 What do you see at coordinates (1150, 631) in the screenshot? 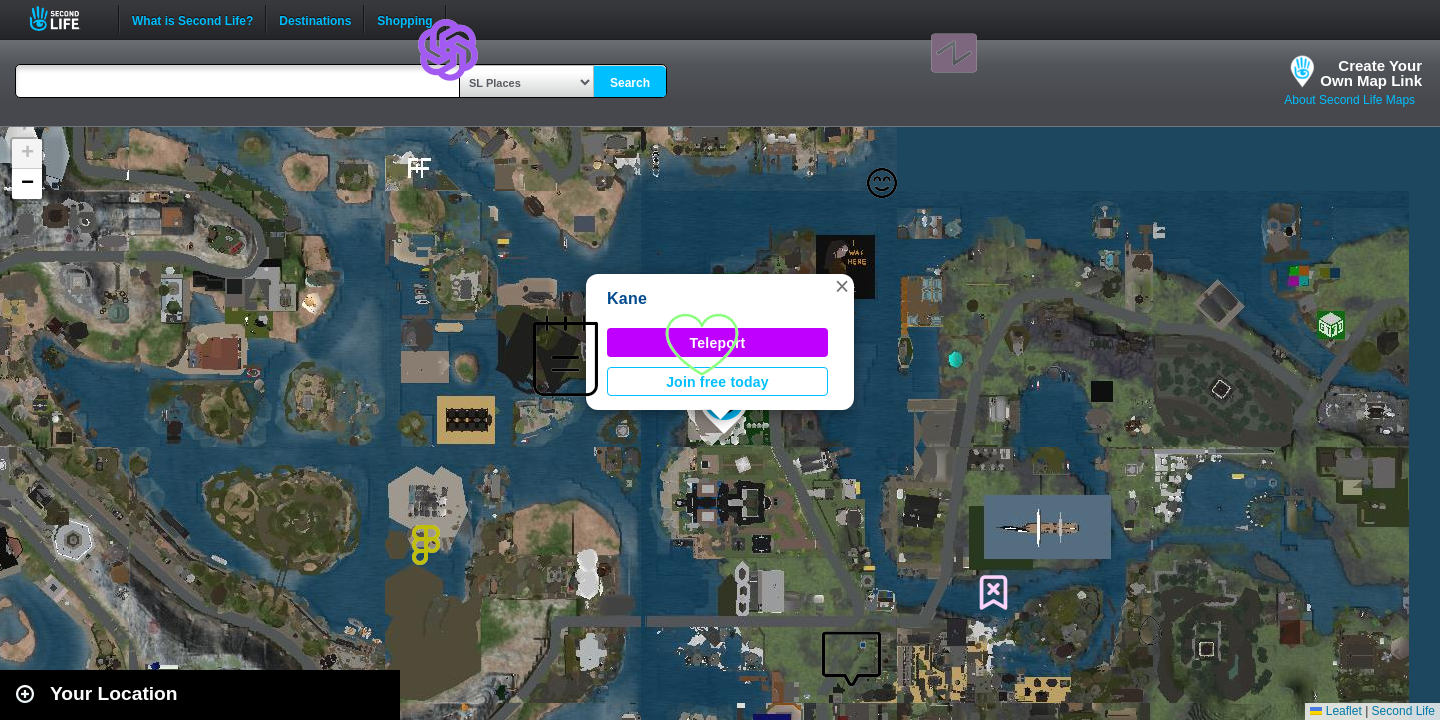
I see `adjust water or hydration settings` at bounding box center [1150, 631].